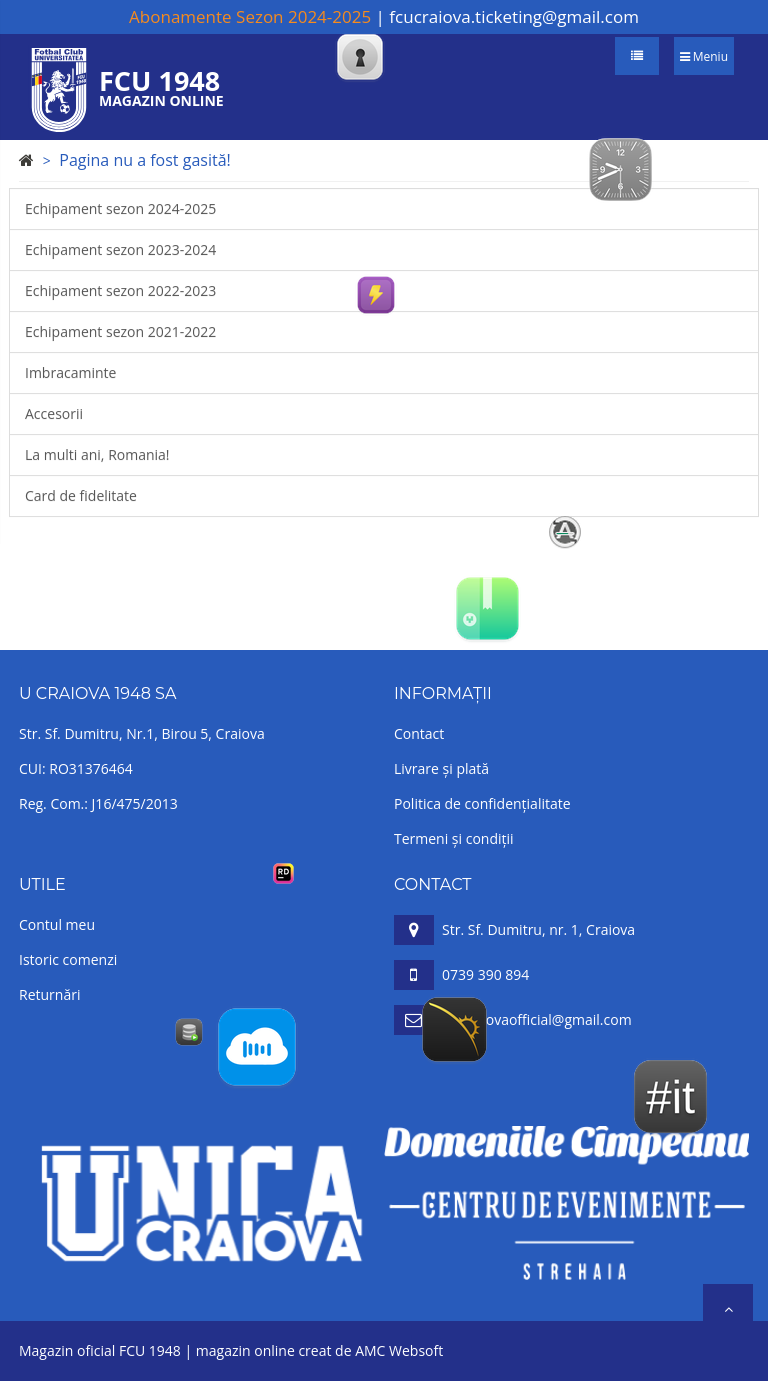 This screenshot has height=1381, width=768. I want to click on open hashit, a file hashing utility app, so click(670, 1096).